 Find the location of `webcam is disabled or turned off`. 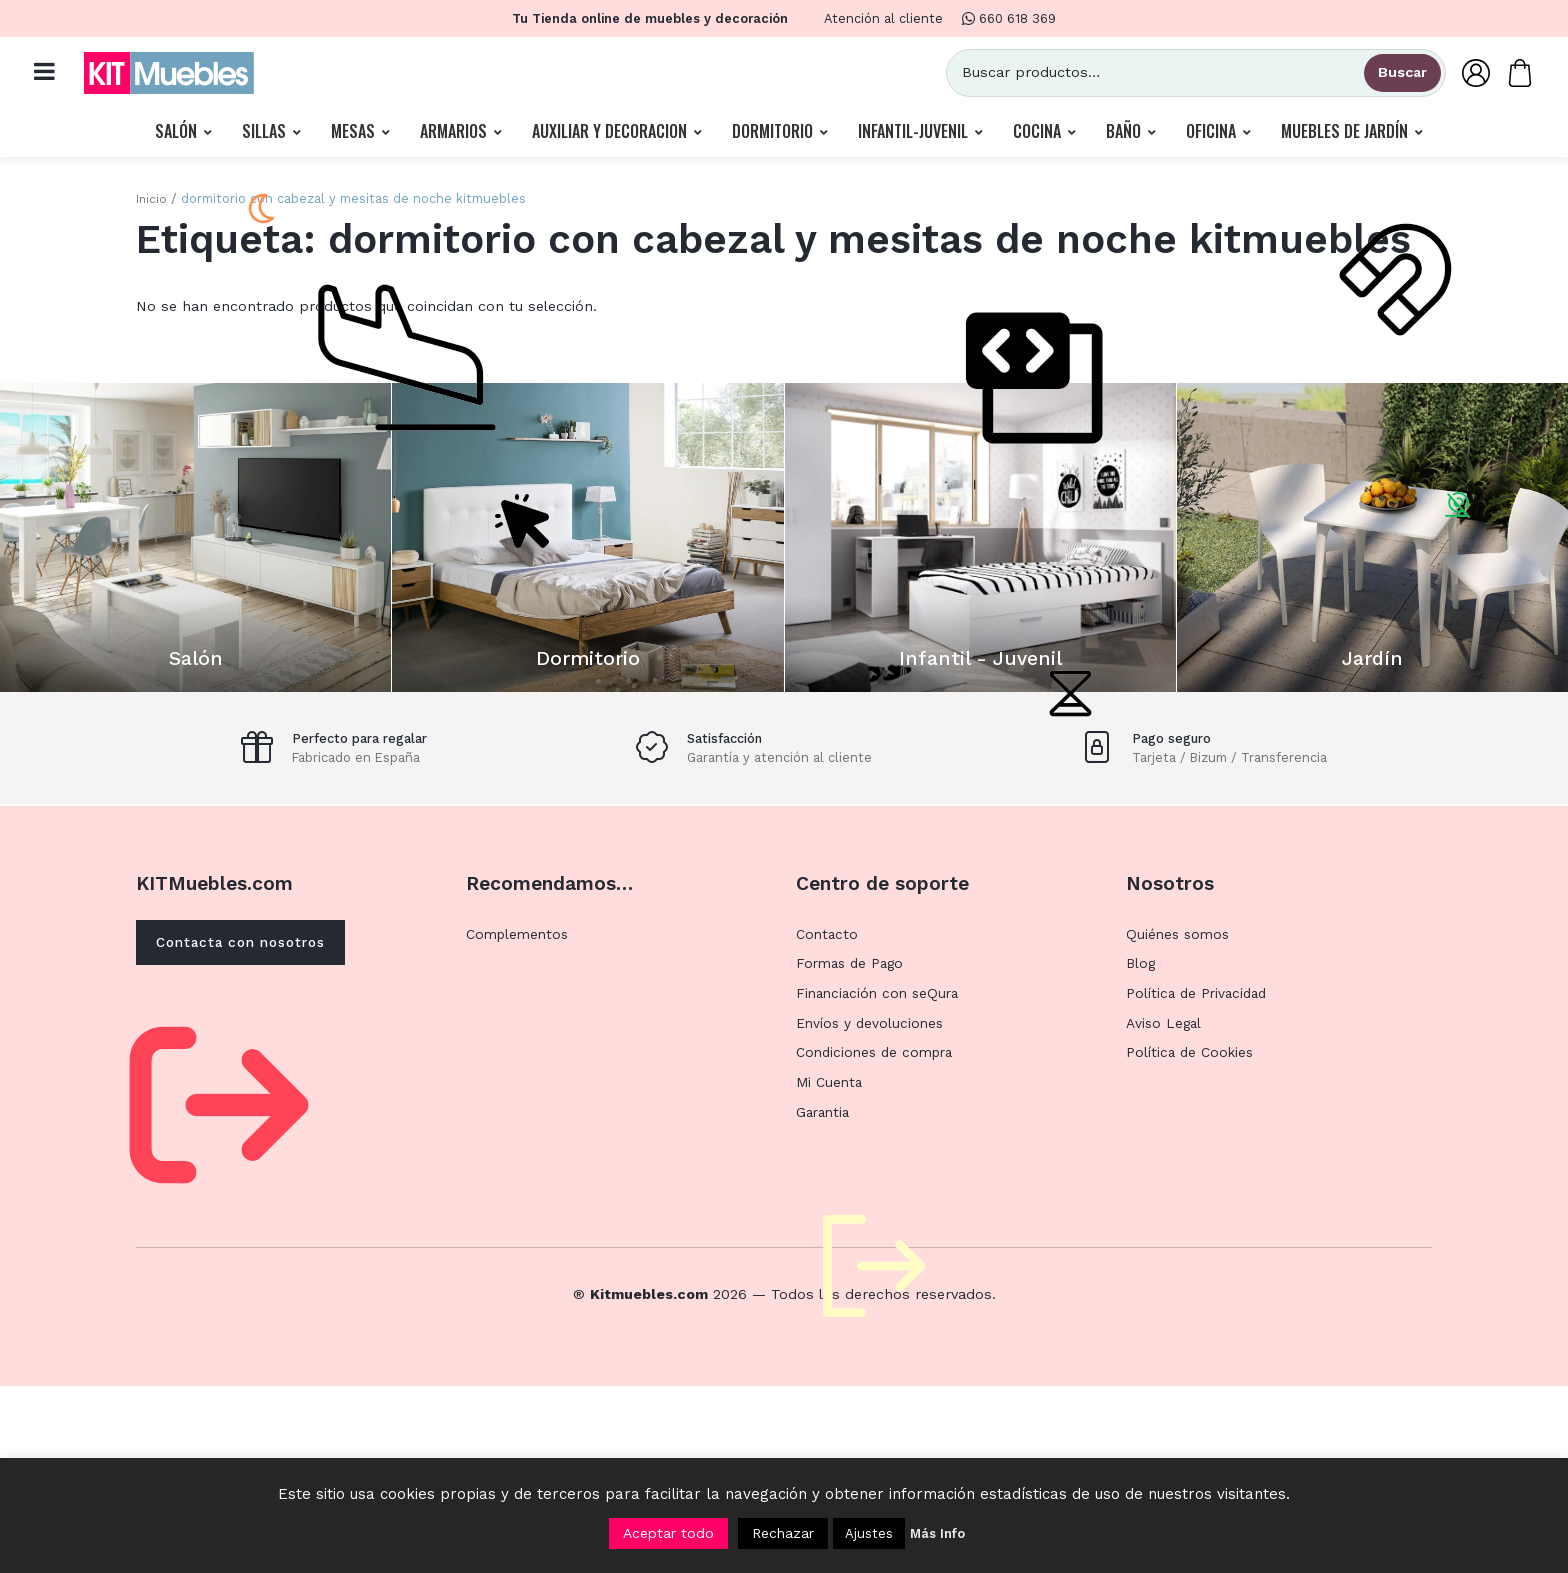

webcam is disabled or turned off is located at coordinates (1458, 505).